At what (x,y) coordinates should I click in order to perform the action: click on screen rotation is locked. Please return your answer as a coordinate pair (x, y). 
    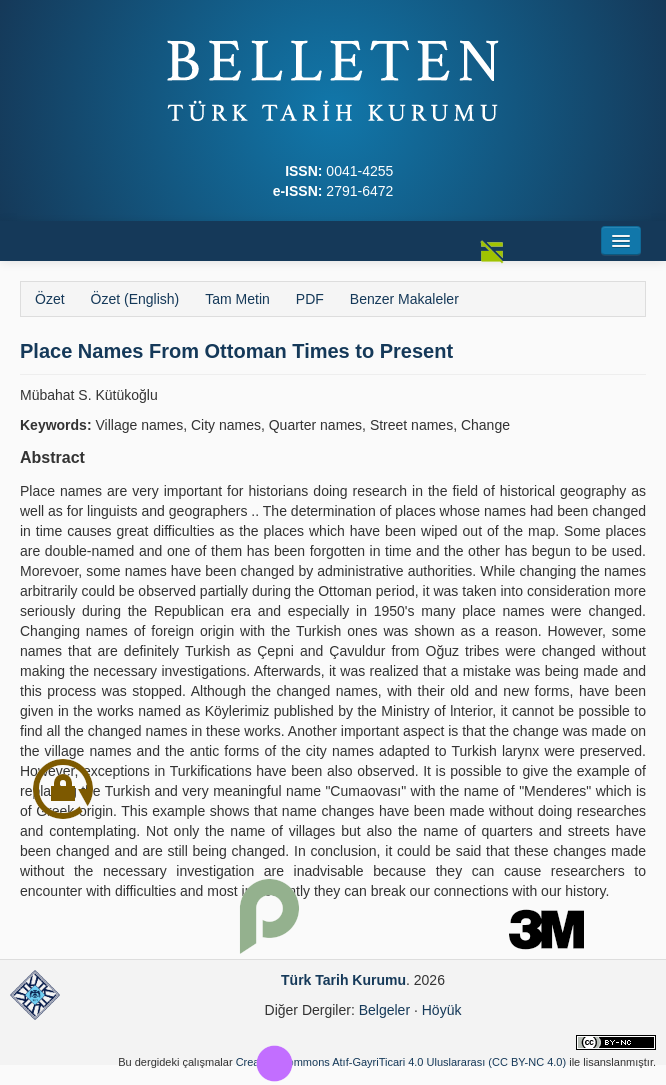
    Looking at the image, I should click on (63, 789).